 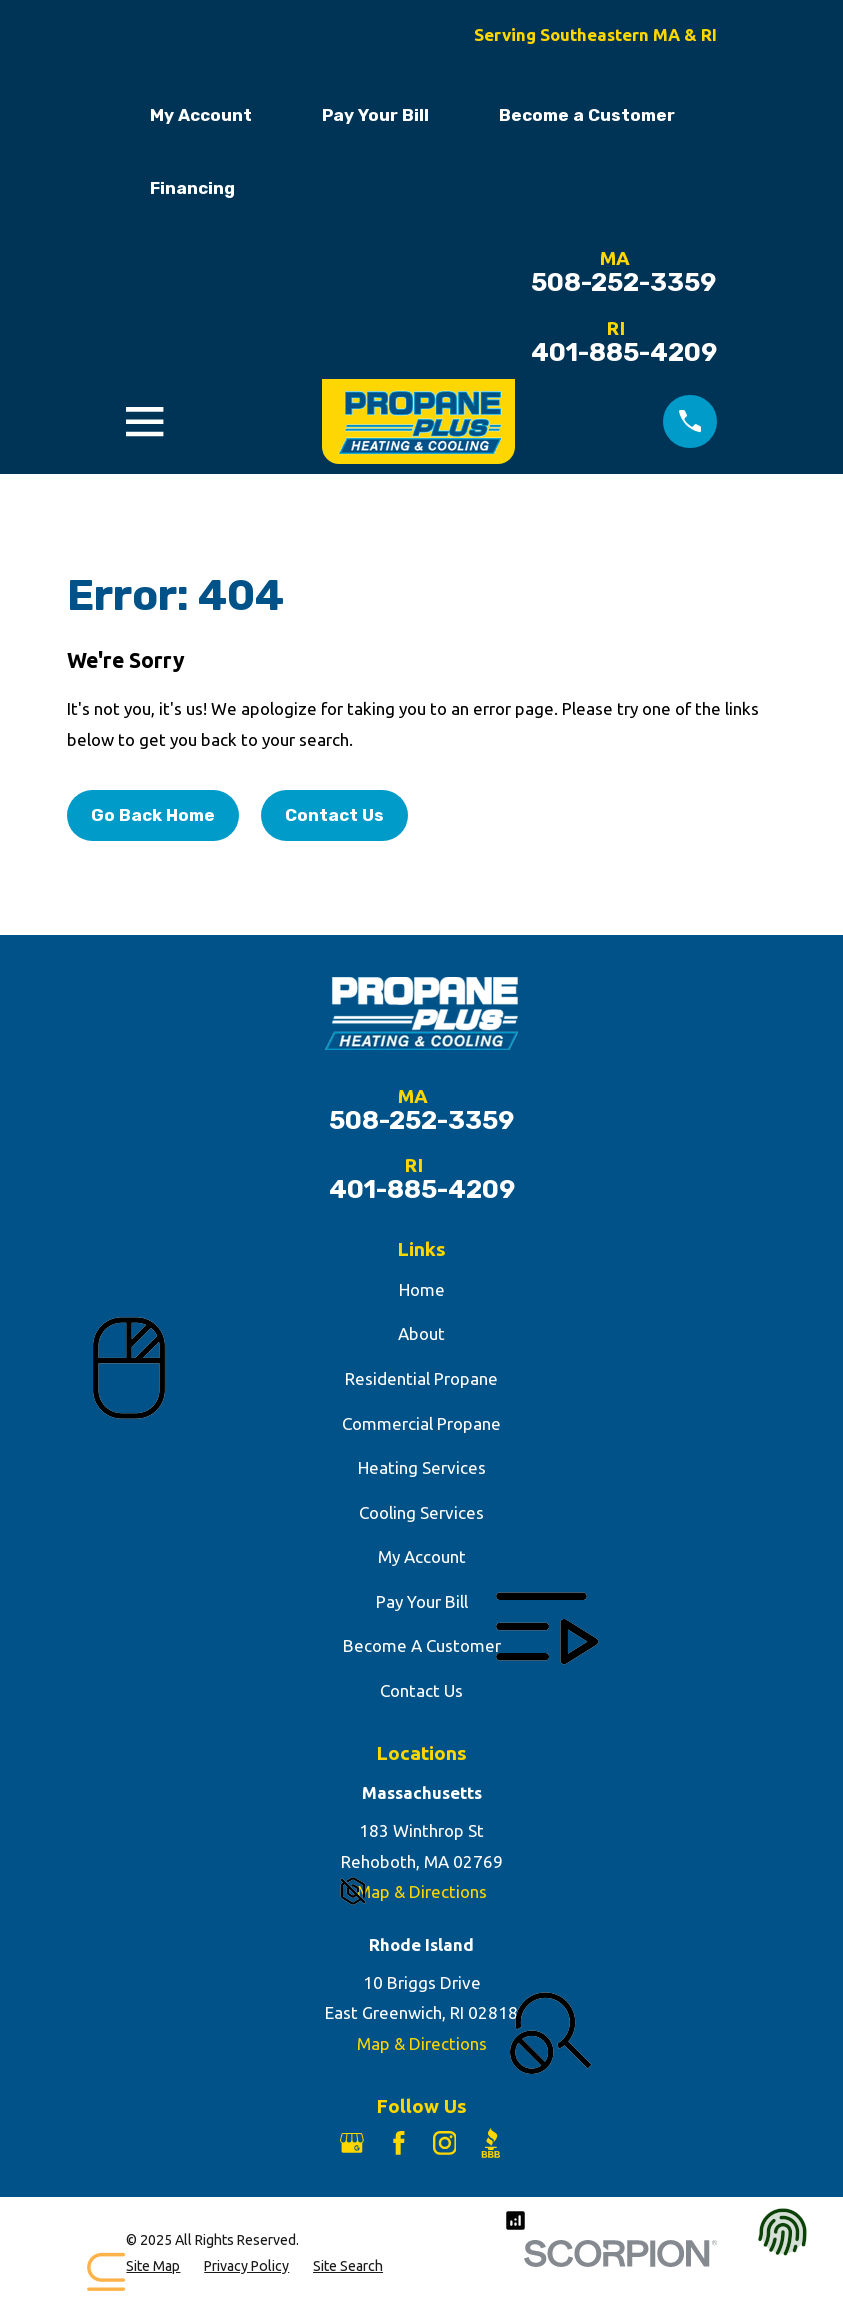 I want to click on view analytics and statistics, so click(x=515, y=2220).